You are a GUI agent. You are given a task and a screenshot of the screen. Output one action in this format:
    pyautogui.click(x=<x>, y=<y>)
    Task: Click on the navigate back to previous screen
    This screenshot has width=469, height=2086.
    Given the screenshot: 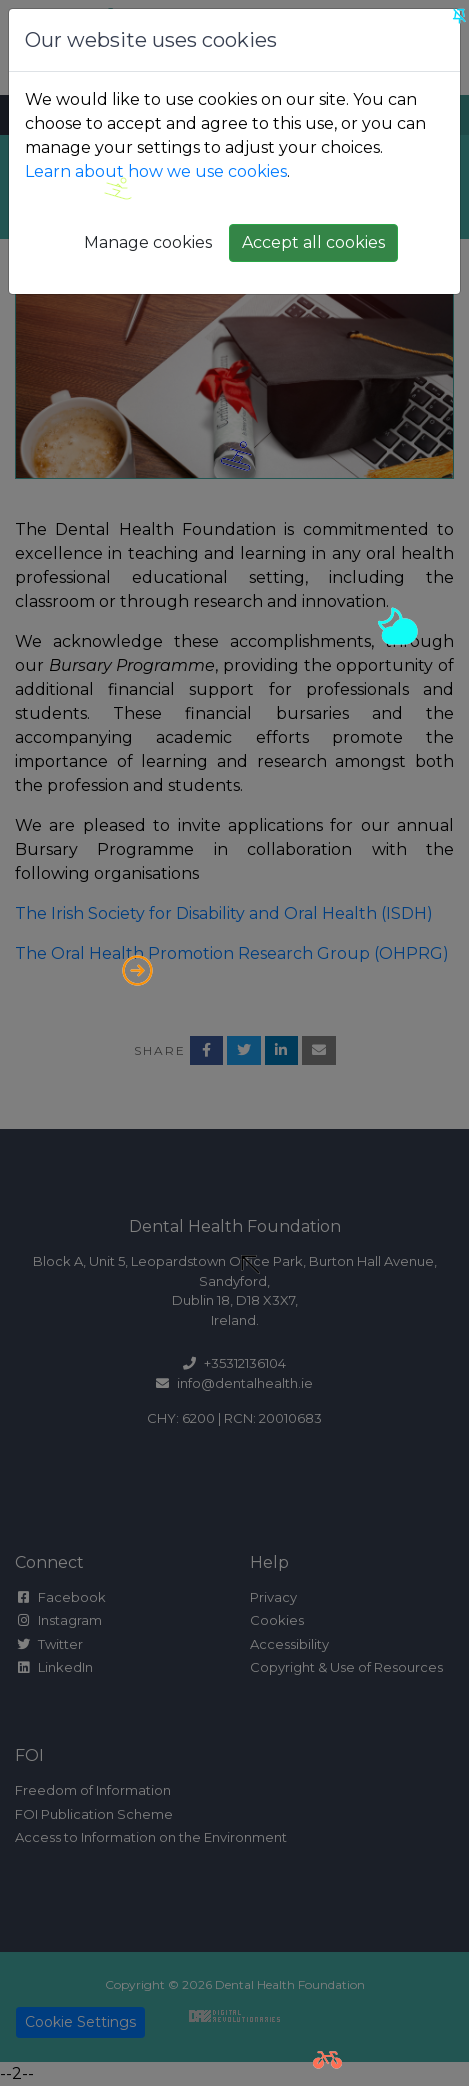 What is the action you would take?
    pyautogui.click(x=250, y=1264)
    